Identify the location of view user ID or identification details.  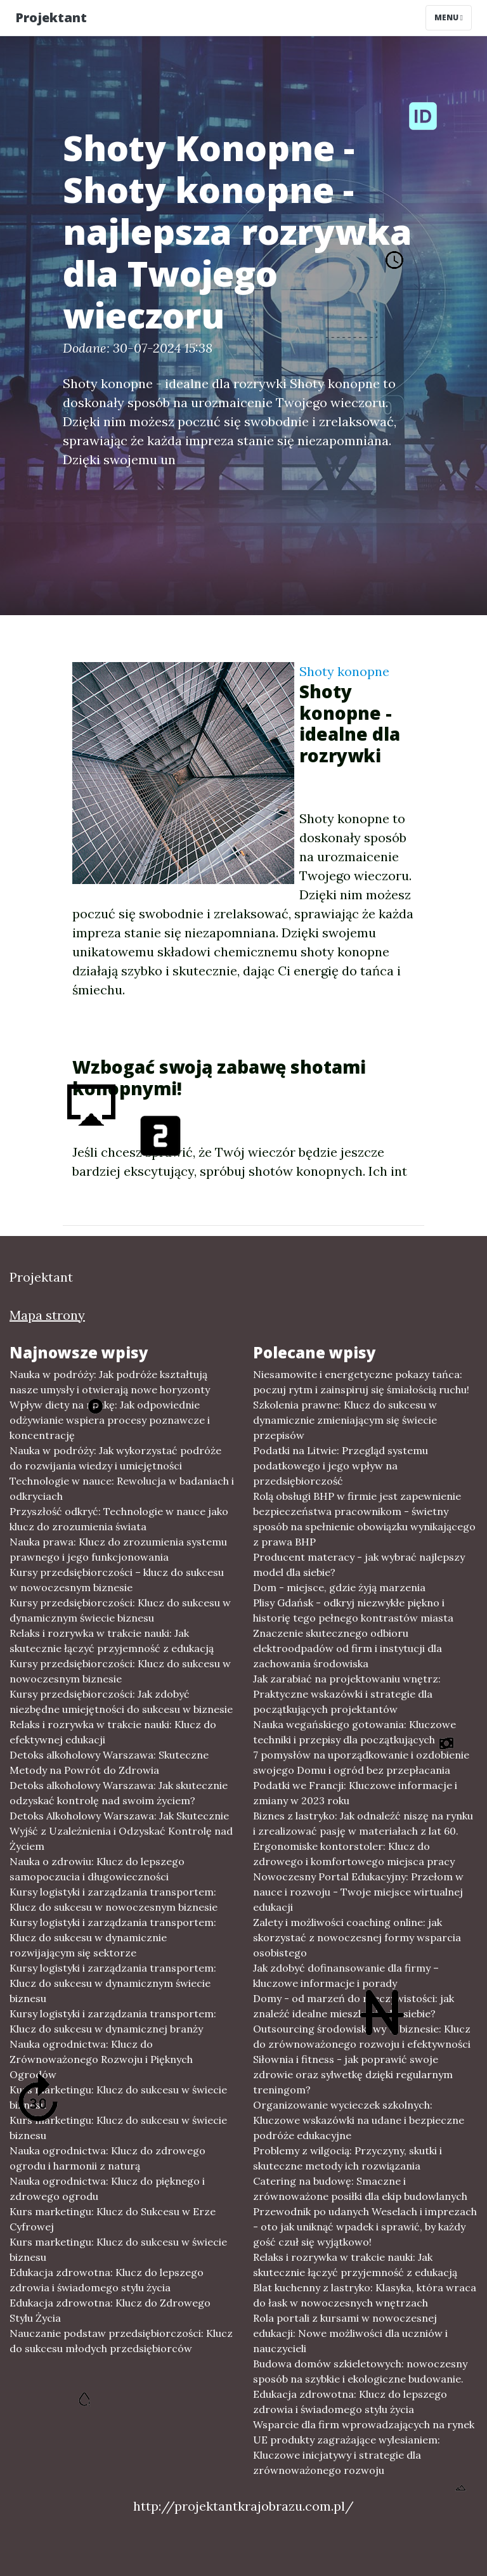
(423, 116).